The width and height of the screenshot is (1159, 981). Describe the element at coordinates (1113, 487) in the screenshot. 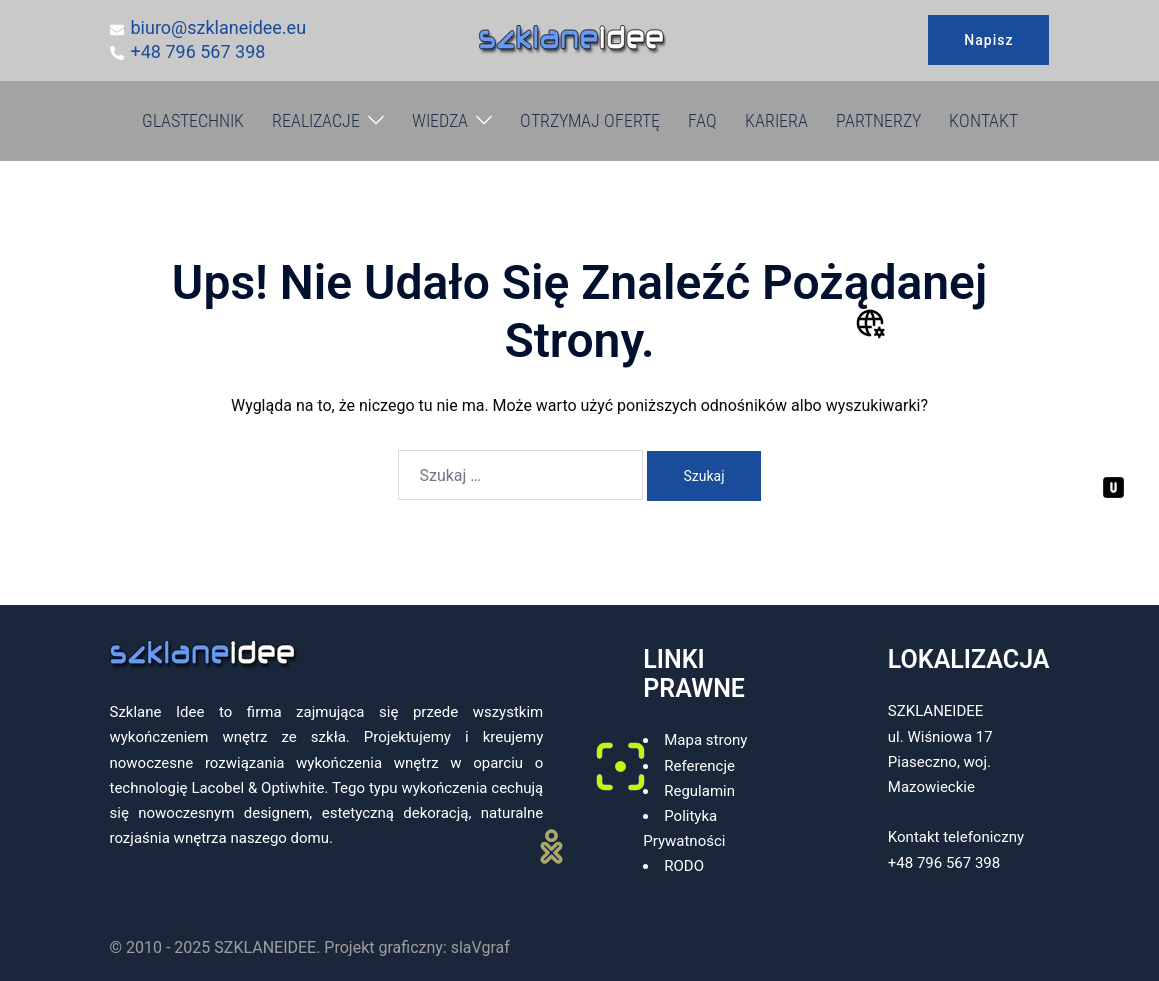

I see `indicates an item or option starting with the letter U` at that location.